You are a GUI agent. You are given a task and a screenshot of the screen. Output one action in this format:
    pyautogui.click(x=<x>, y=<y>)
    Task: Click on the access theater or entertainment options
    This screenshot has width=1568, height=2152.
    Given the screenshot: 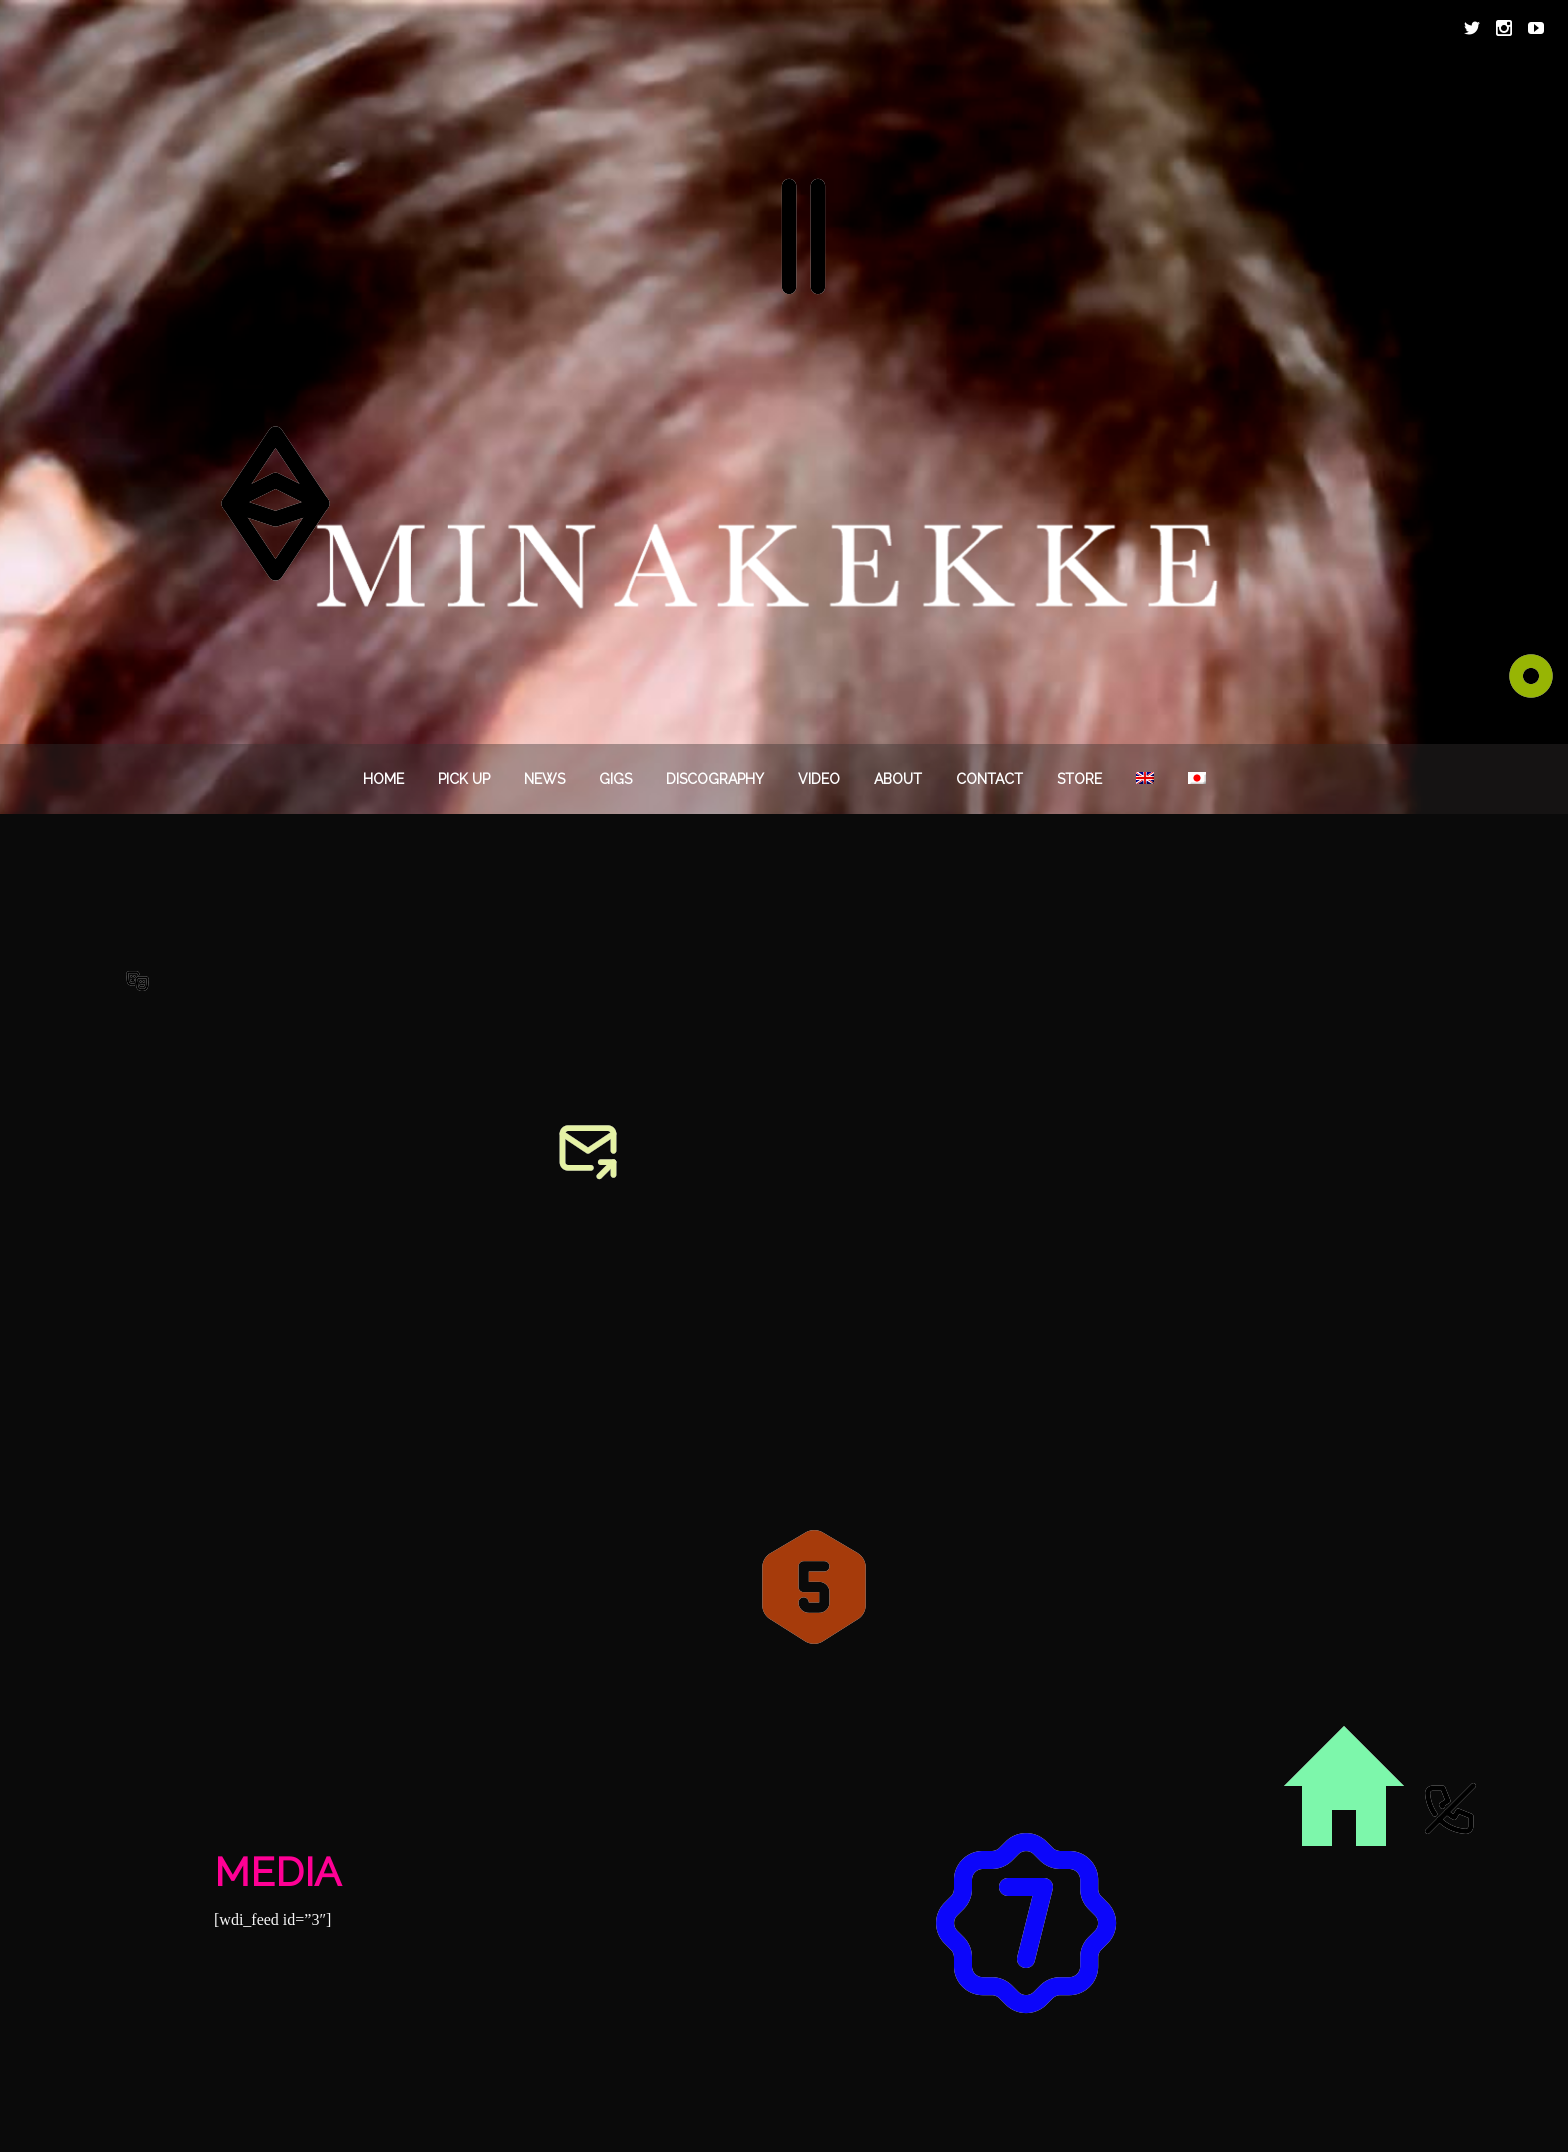 What is the action you would take?
    pyautogui.click(x=137, y=980)
    